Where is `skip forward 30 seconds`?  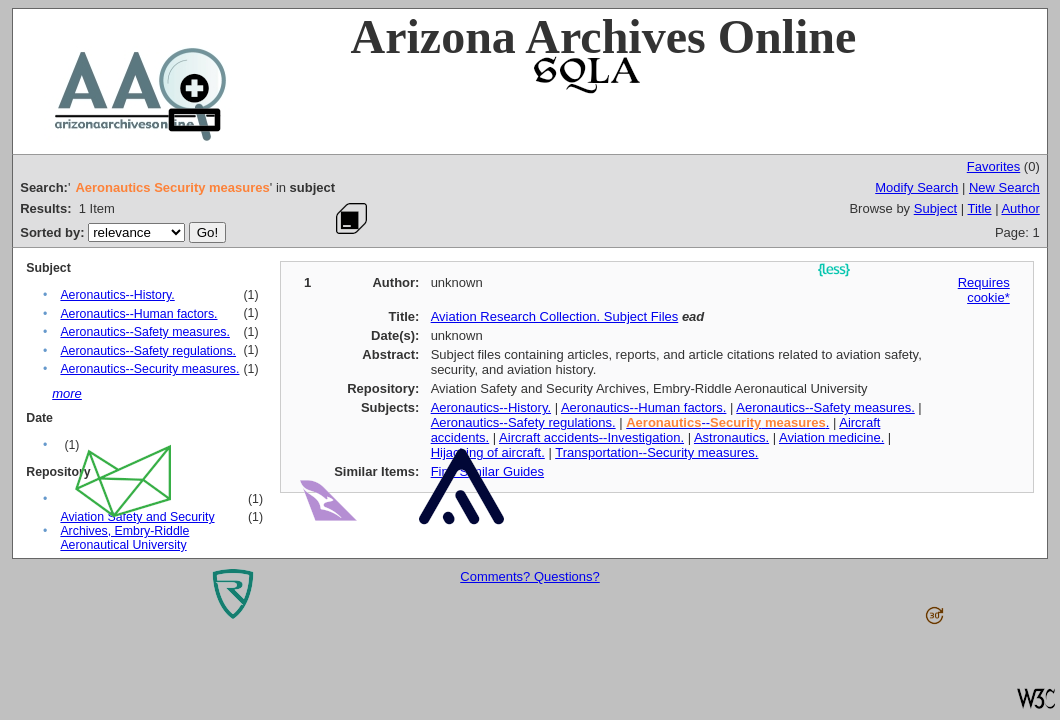
skip forward 30 seconds is located at coordinates (934, 615).